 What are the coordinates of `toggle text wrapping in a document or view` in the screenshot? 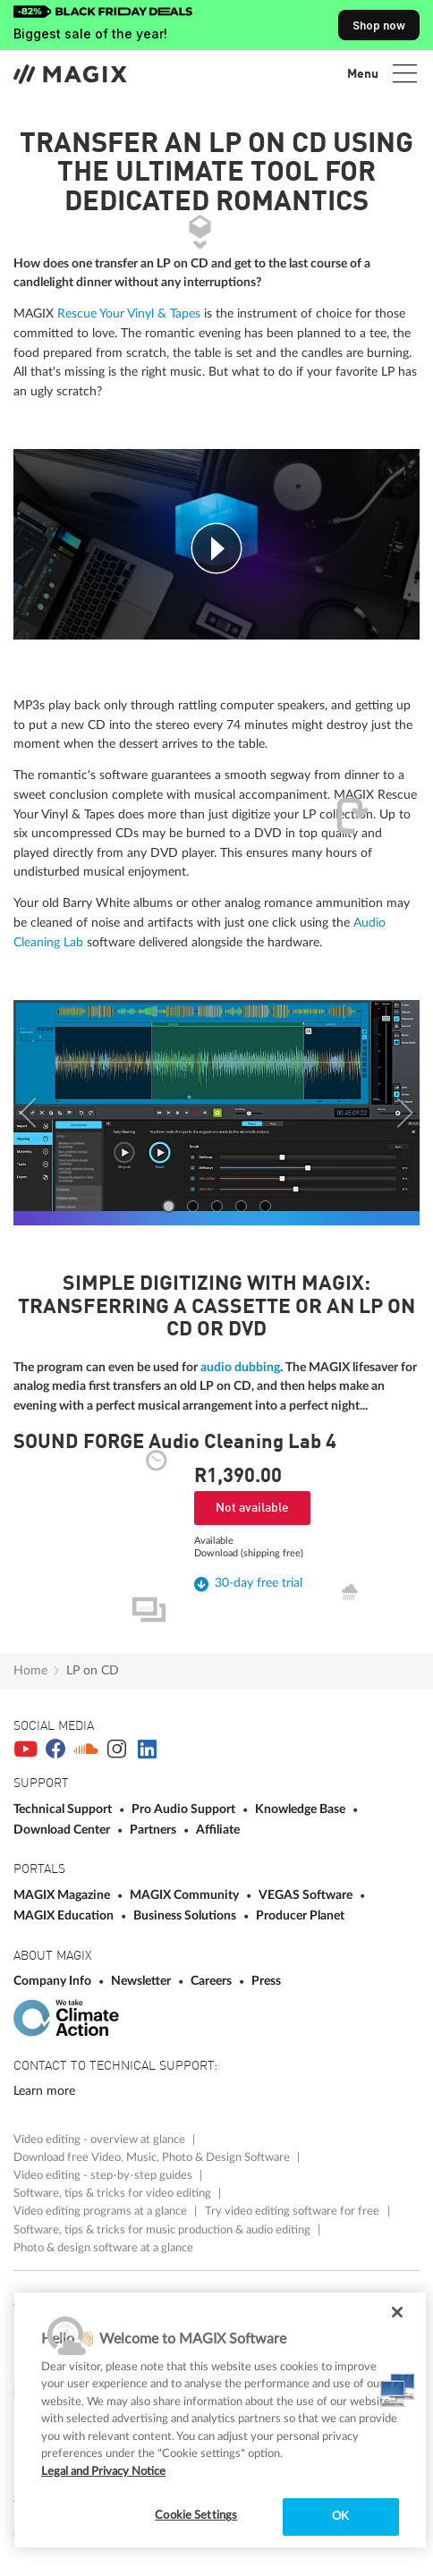 It's located at (350, 816).